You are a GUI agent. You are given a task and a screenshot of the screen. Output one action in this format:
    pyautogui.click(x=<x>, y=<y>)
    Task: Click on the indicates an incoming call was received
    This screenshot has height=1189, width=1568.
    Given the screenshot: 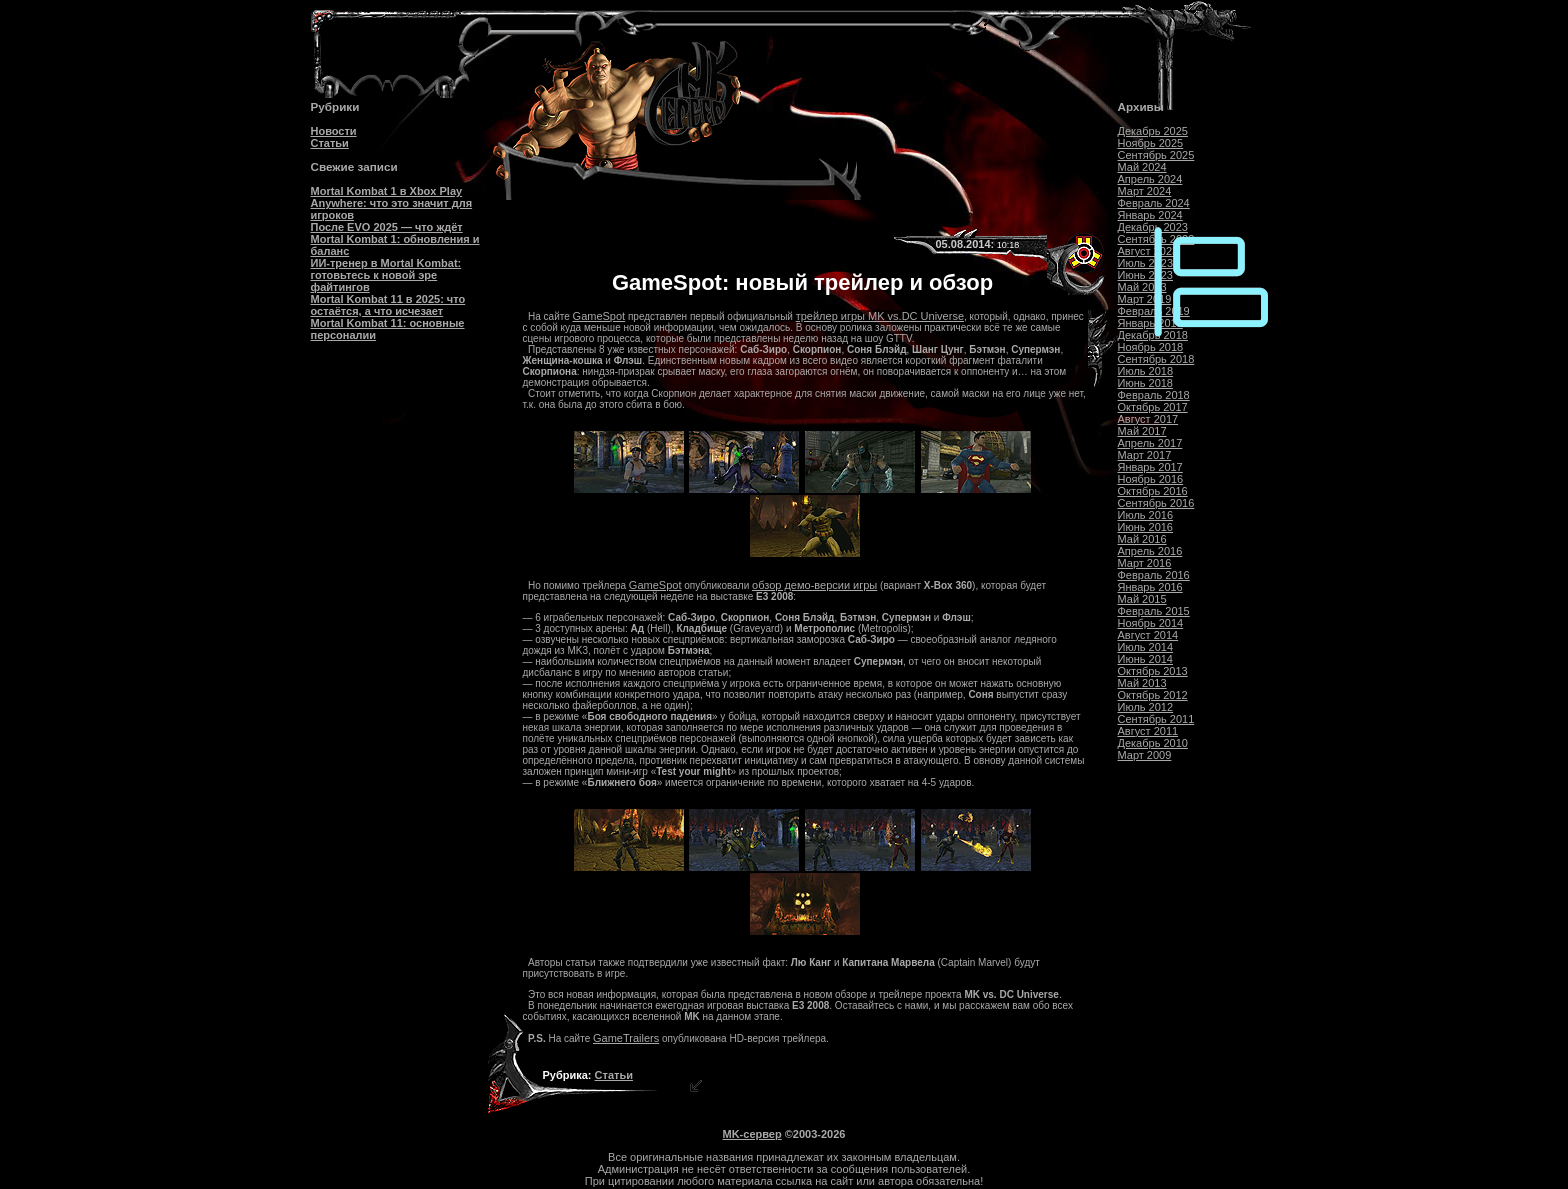 What is the action you would take?
    pyautogui.click(x=696, y=1086)
    